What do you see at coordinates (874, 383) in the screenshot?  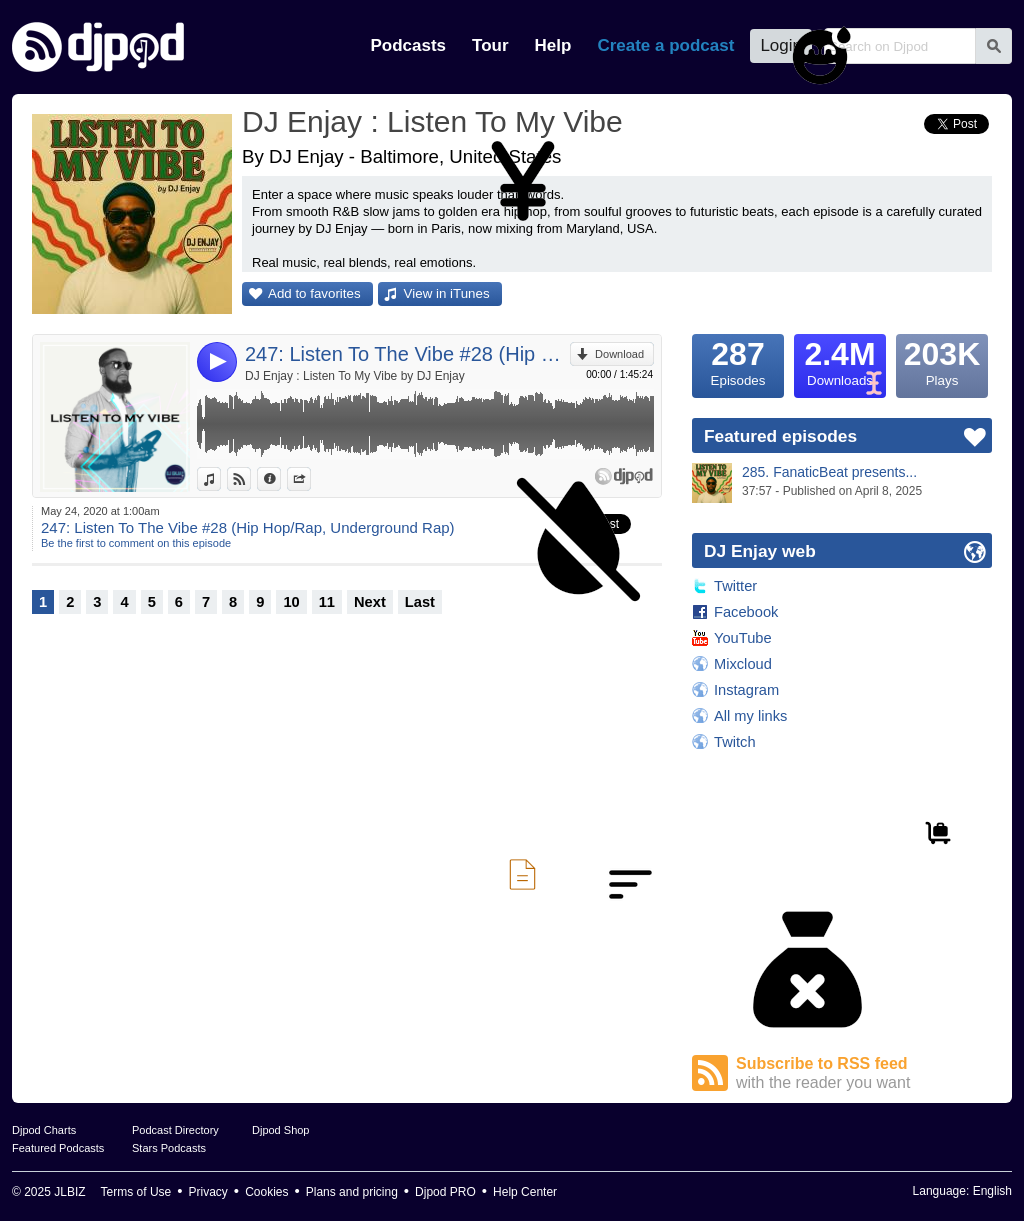 I see `text input field is active` at bounding box center [874, 383].